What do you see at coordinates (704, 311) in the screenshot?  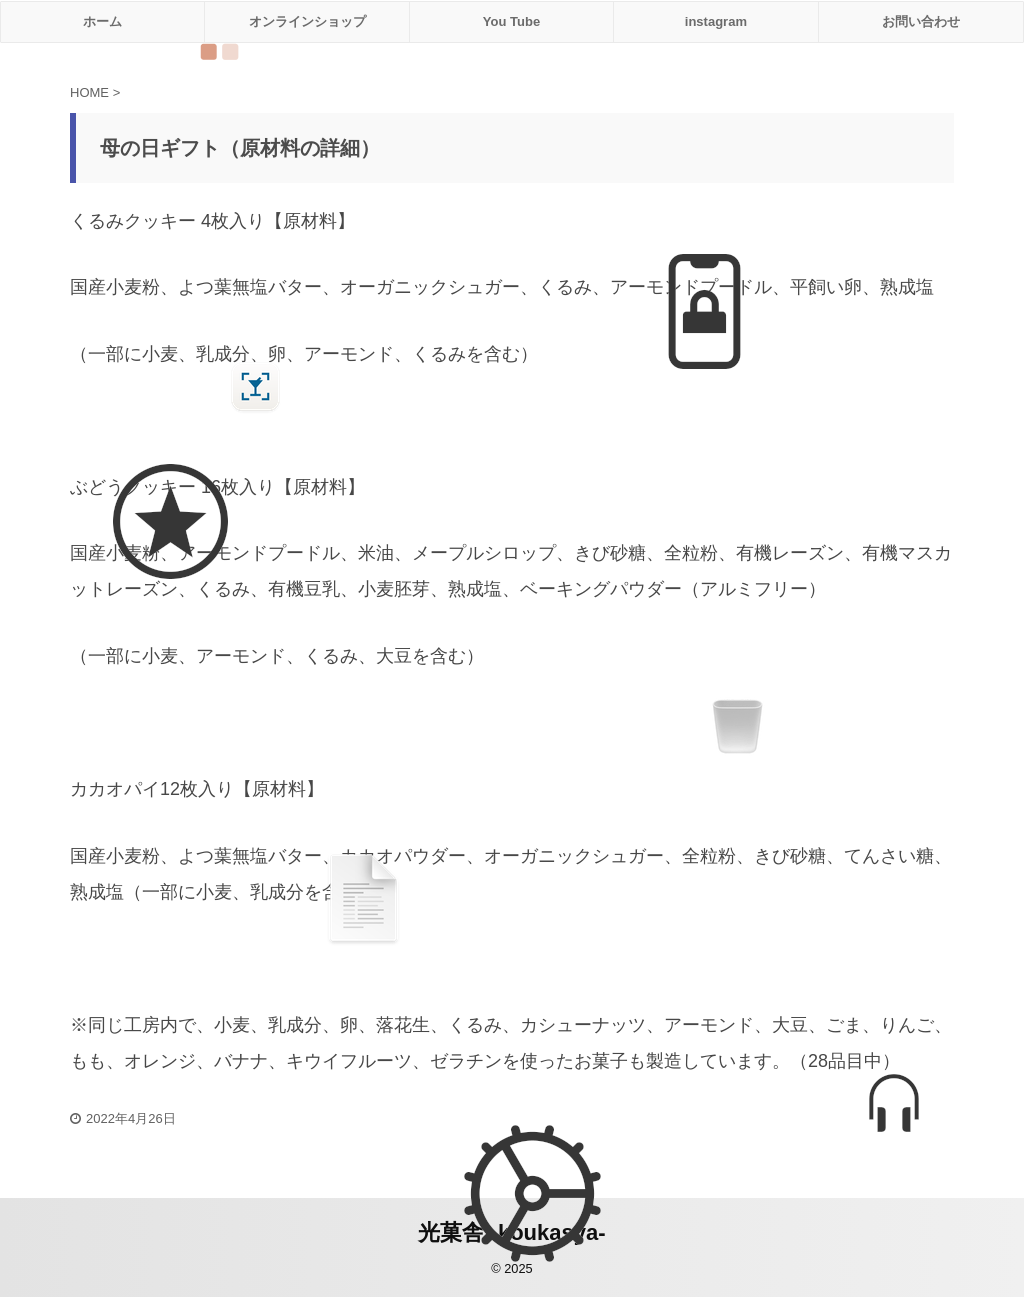 I see `device is locked or secured` at bounding box center [704, 311].